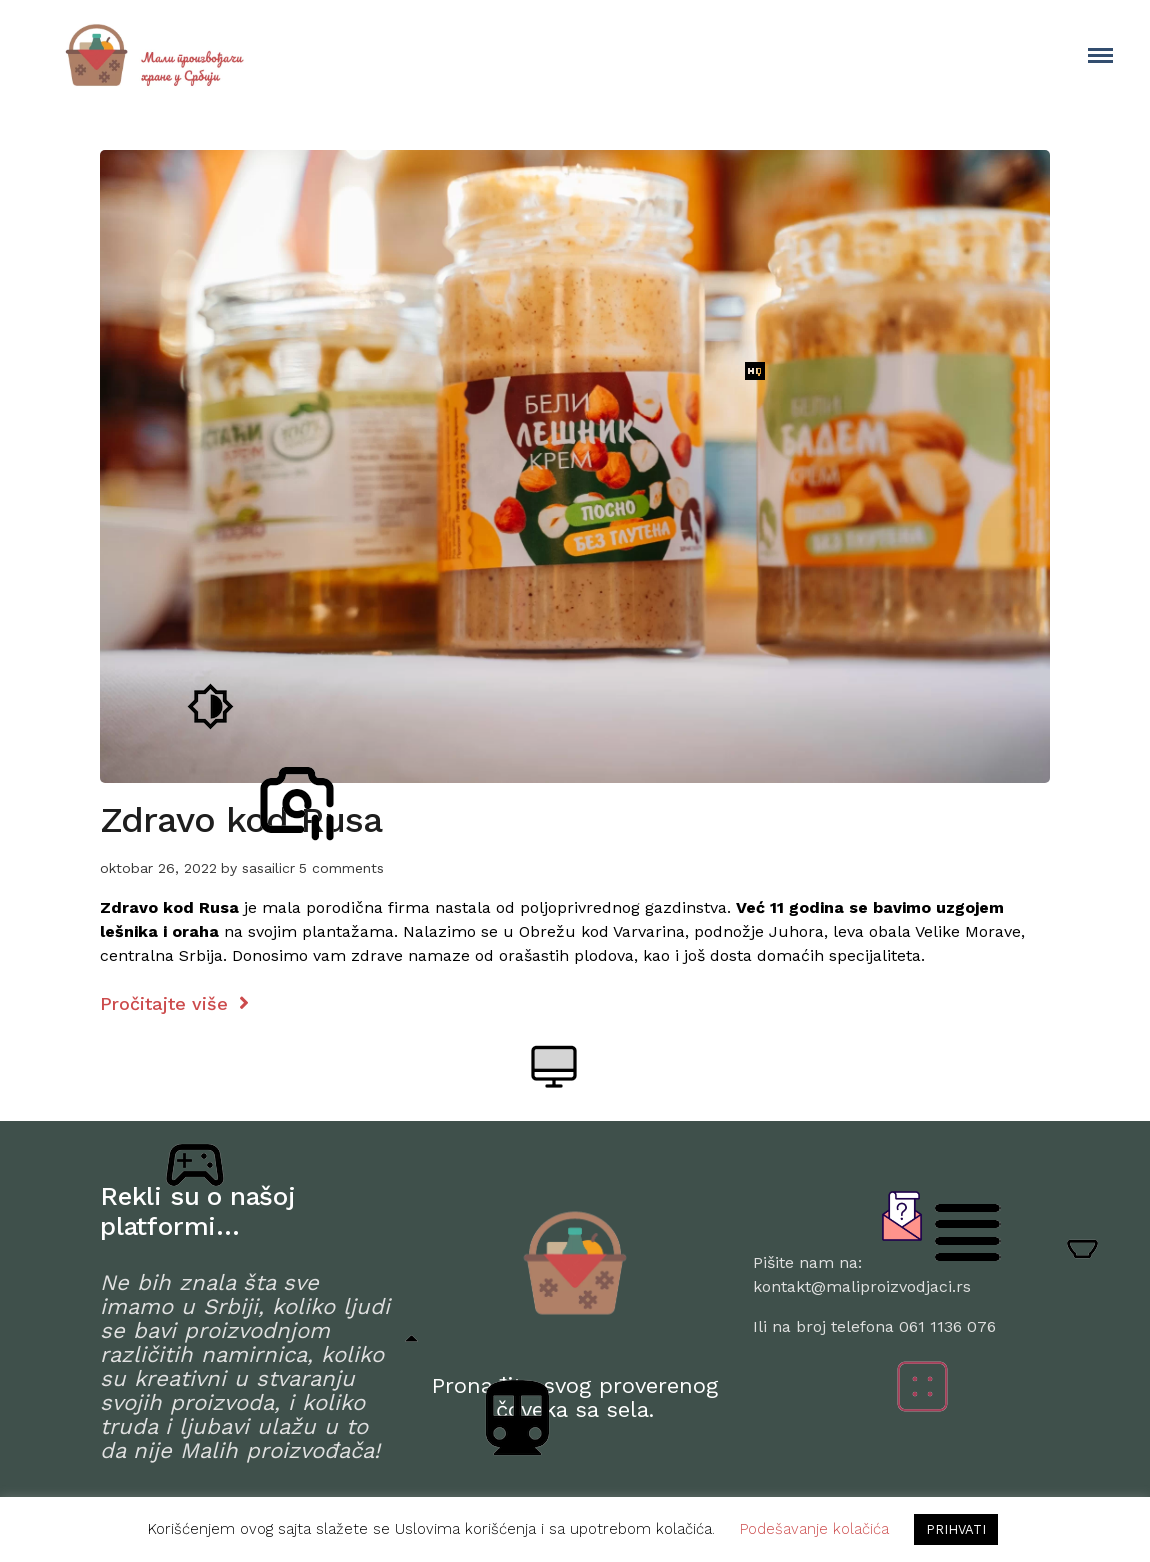 Image resolution: width=1150 pixels, height=1562 pixels. I want to click on switch to high quality playback, so click(755, 371).